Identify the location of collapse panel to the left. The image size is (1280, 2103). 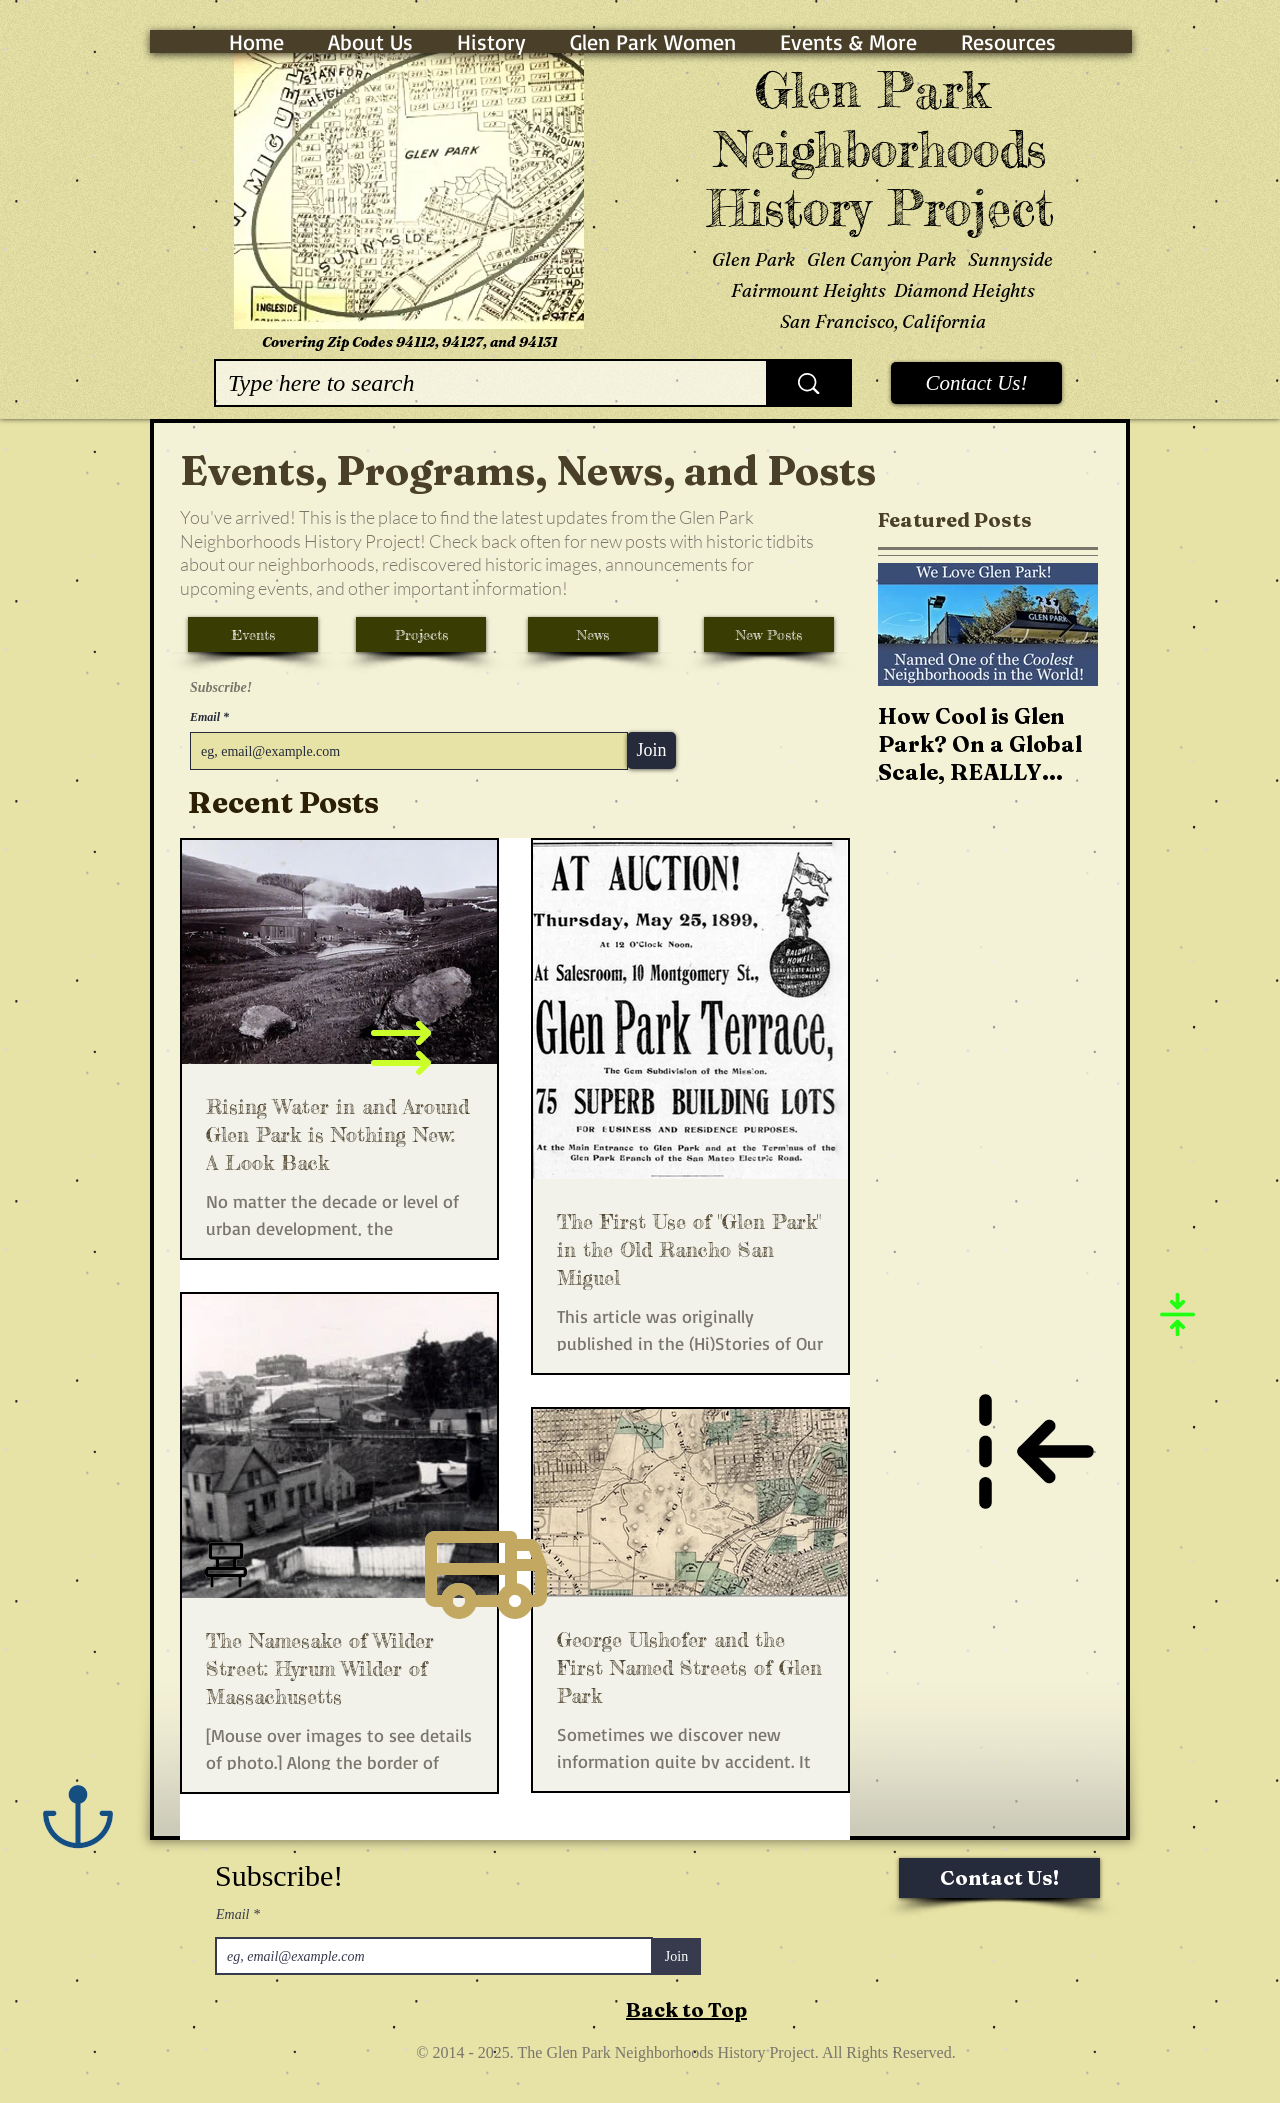
(1036, 1451).